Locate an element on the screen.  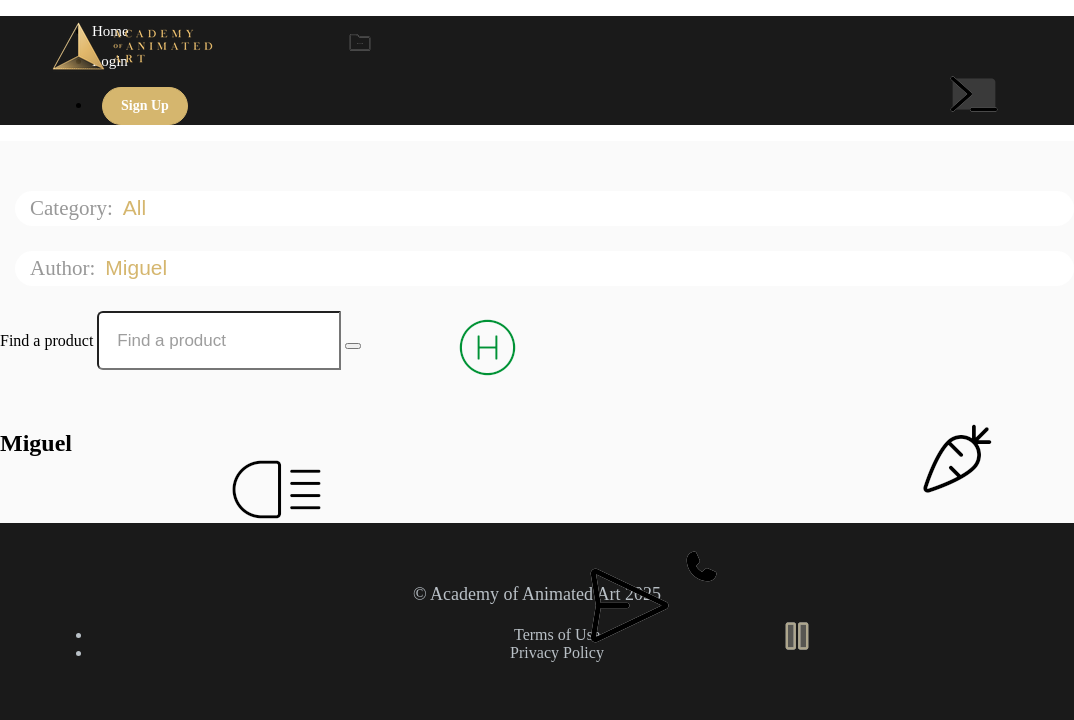
open the command line terminal is located at coordinates (974, 94).